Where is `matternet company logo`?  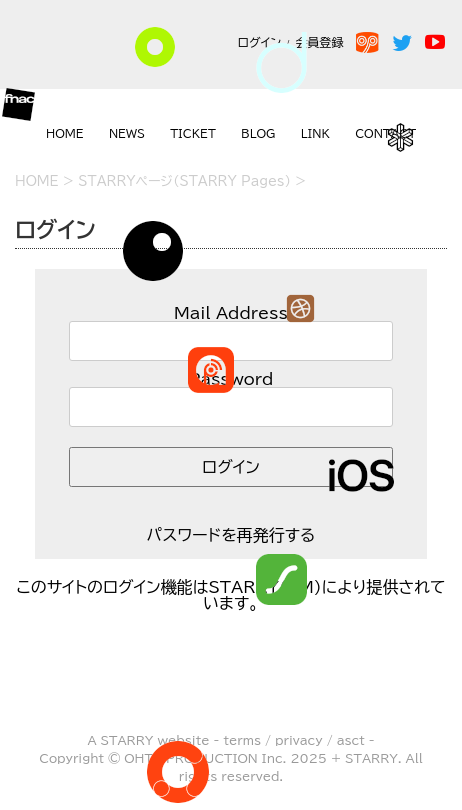 matternet company logo is located at coordinates (400, 137).